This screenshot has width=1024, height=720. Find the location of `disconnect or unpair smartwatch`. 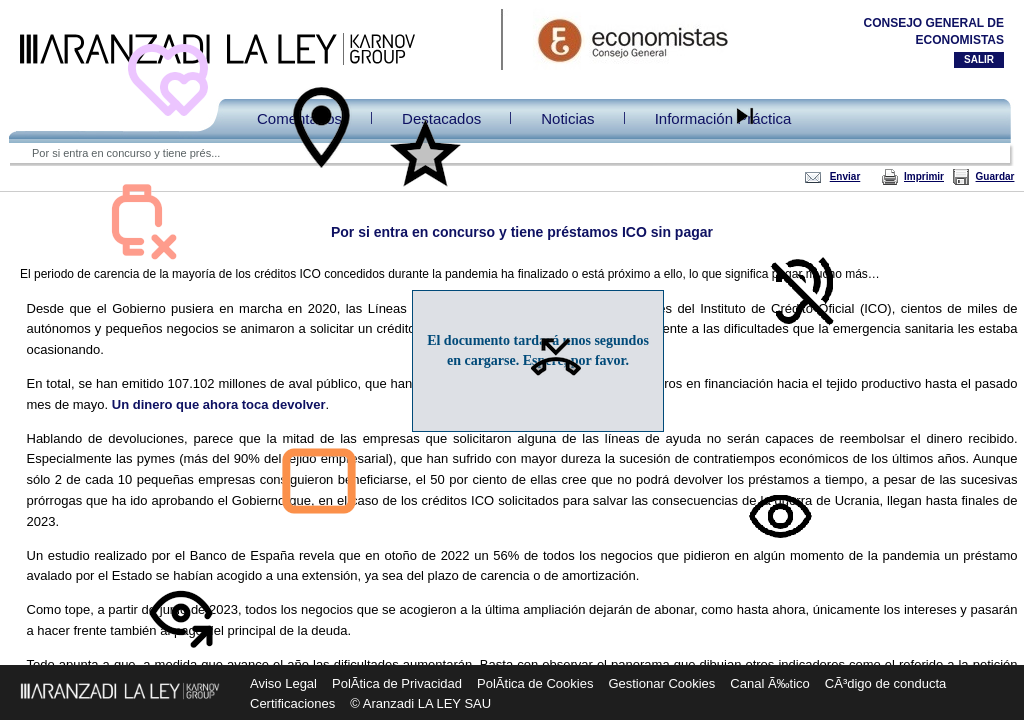

disconnect or unpair smartwatch is located at coordinates (137, 220).